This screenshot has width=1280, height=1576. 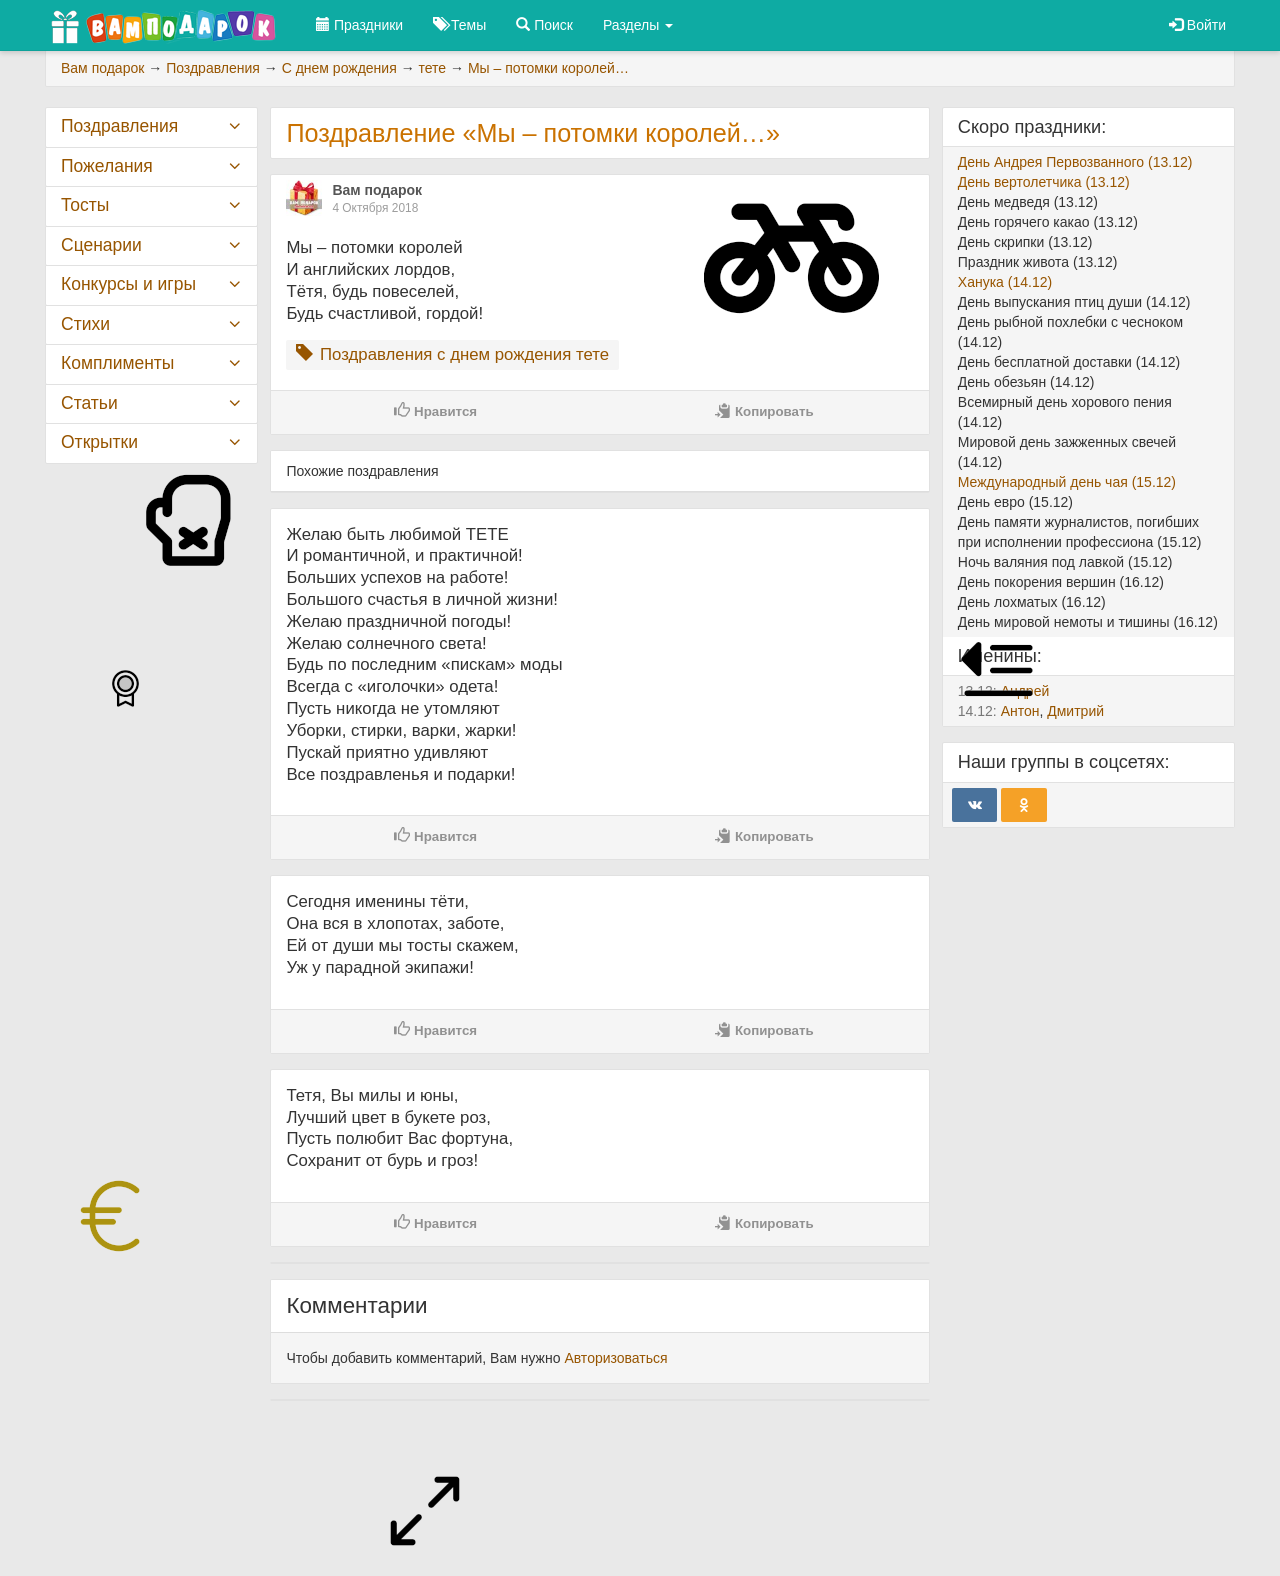 What do you see at coordinates (190, 522) in the screenshot?
I see `access boxing or combat sports content` at bounding box center [190, 522].